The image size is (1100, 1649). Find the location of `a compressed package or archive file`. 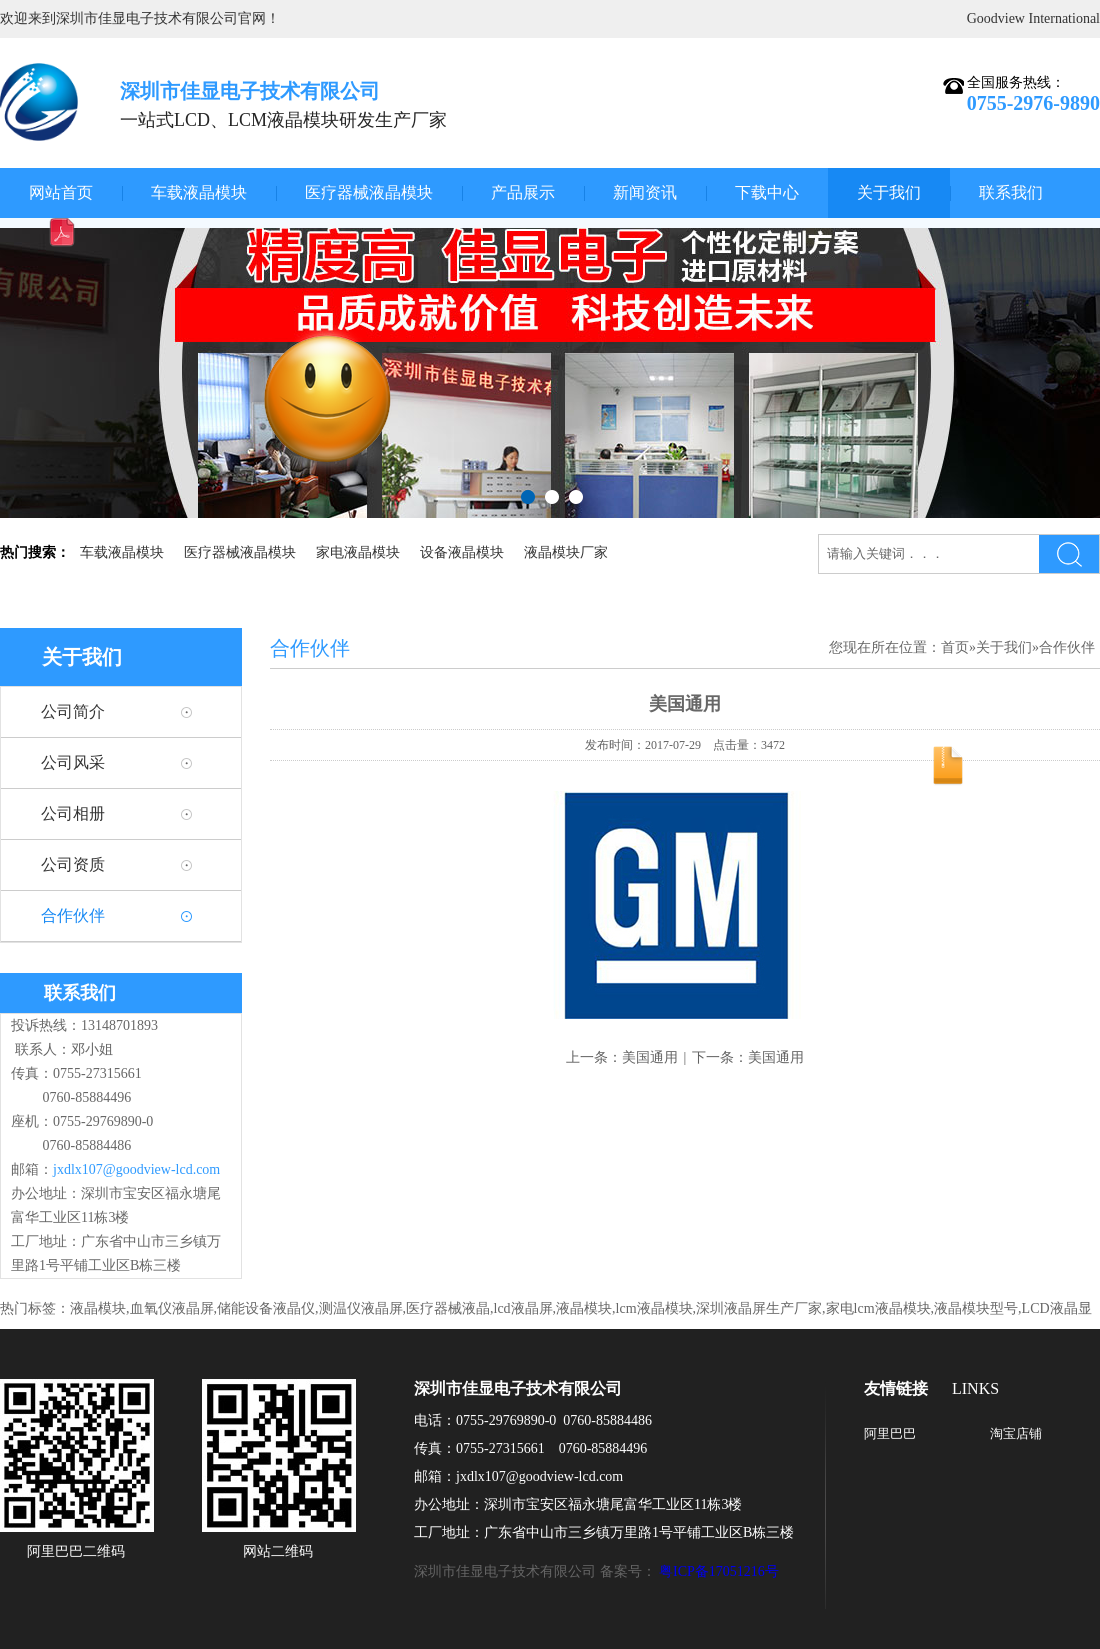

a compressed package or archive file is located at coordinates (948, 766).